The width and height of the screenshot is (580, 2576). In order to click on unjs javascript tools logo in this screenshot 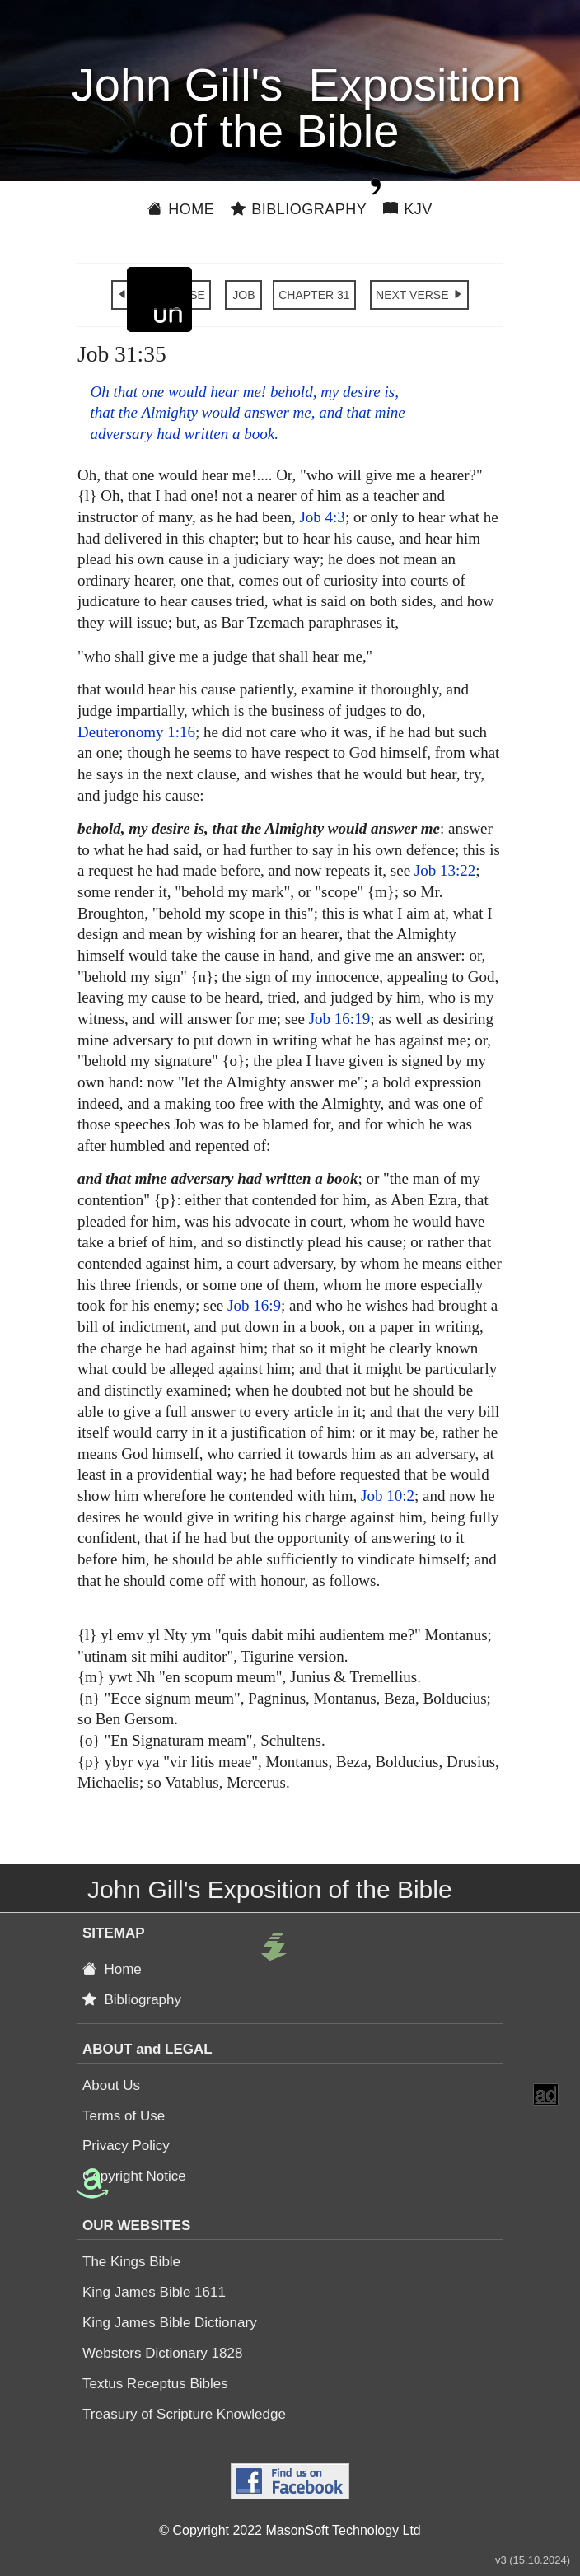, I will do `click(159, 299)`.